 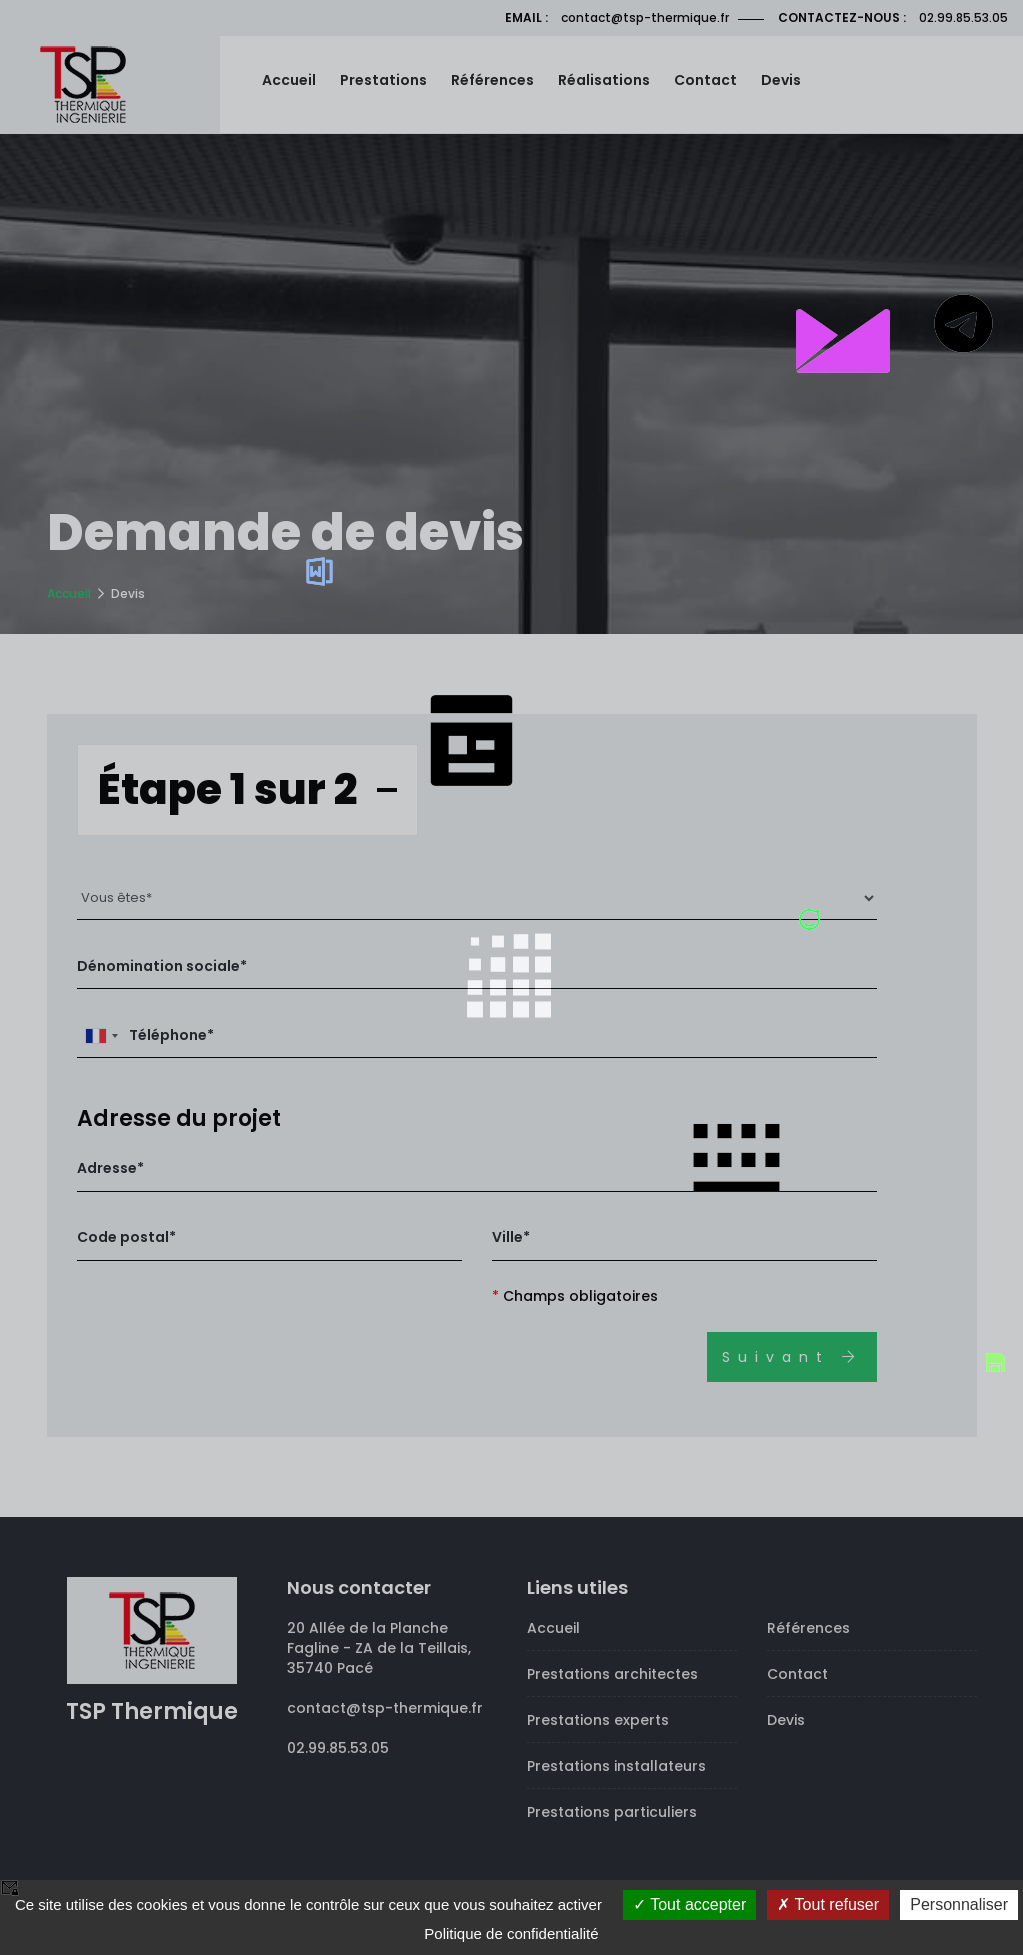 What do you see at coordinates (736, 1157) in the screenshot?
I see `open the on-screen keyboard` at bounding box center [736, 1157].